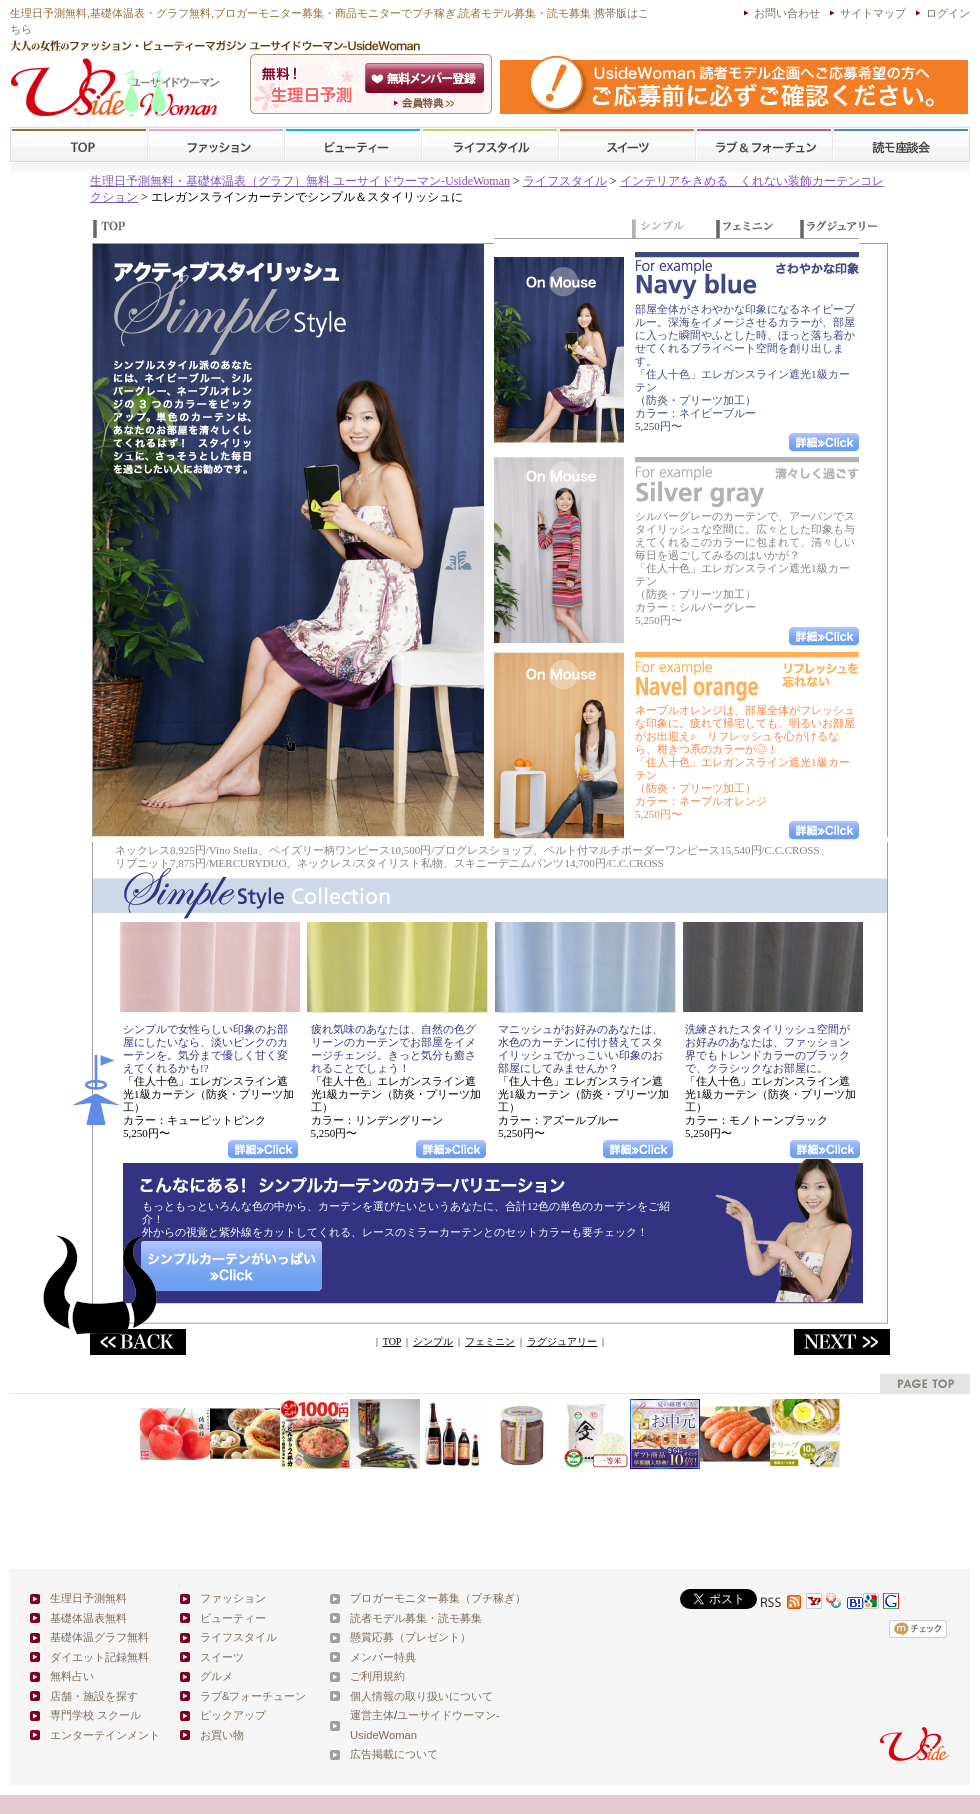  What do you see at coordinates (289, 743) in the screenshot?
I see `select spade suit in a card game` at bounding box center [289, 743].